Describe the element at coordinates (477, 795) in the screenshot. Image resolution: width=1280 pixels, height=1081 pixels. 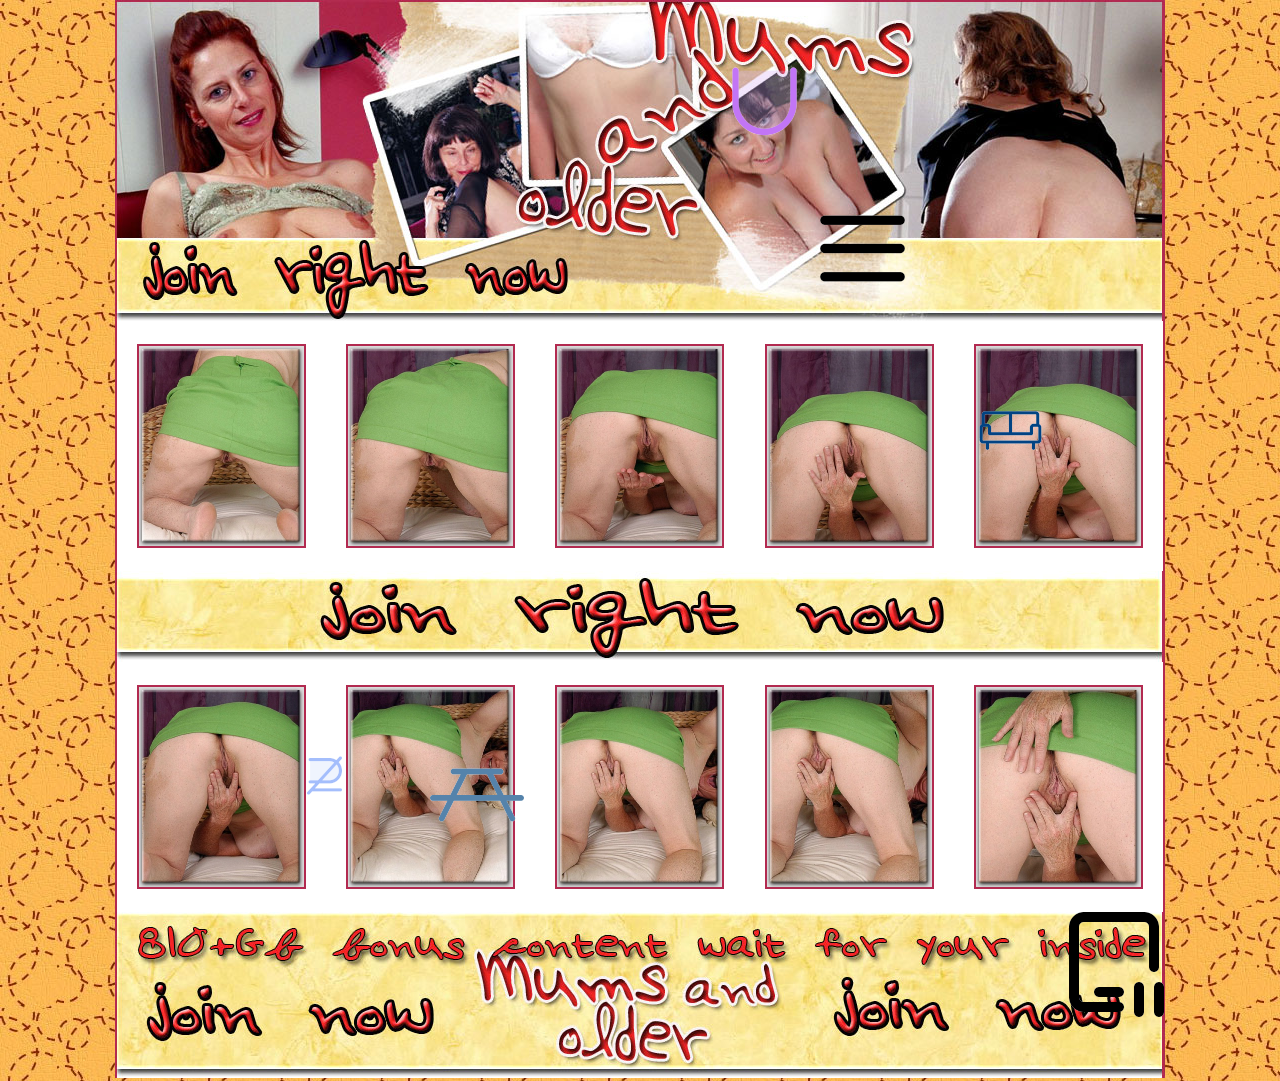
I see `find nearby picnic areas` at that location.